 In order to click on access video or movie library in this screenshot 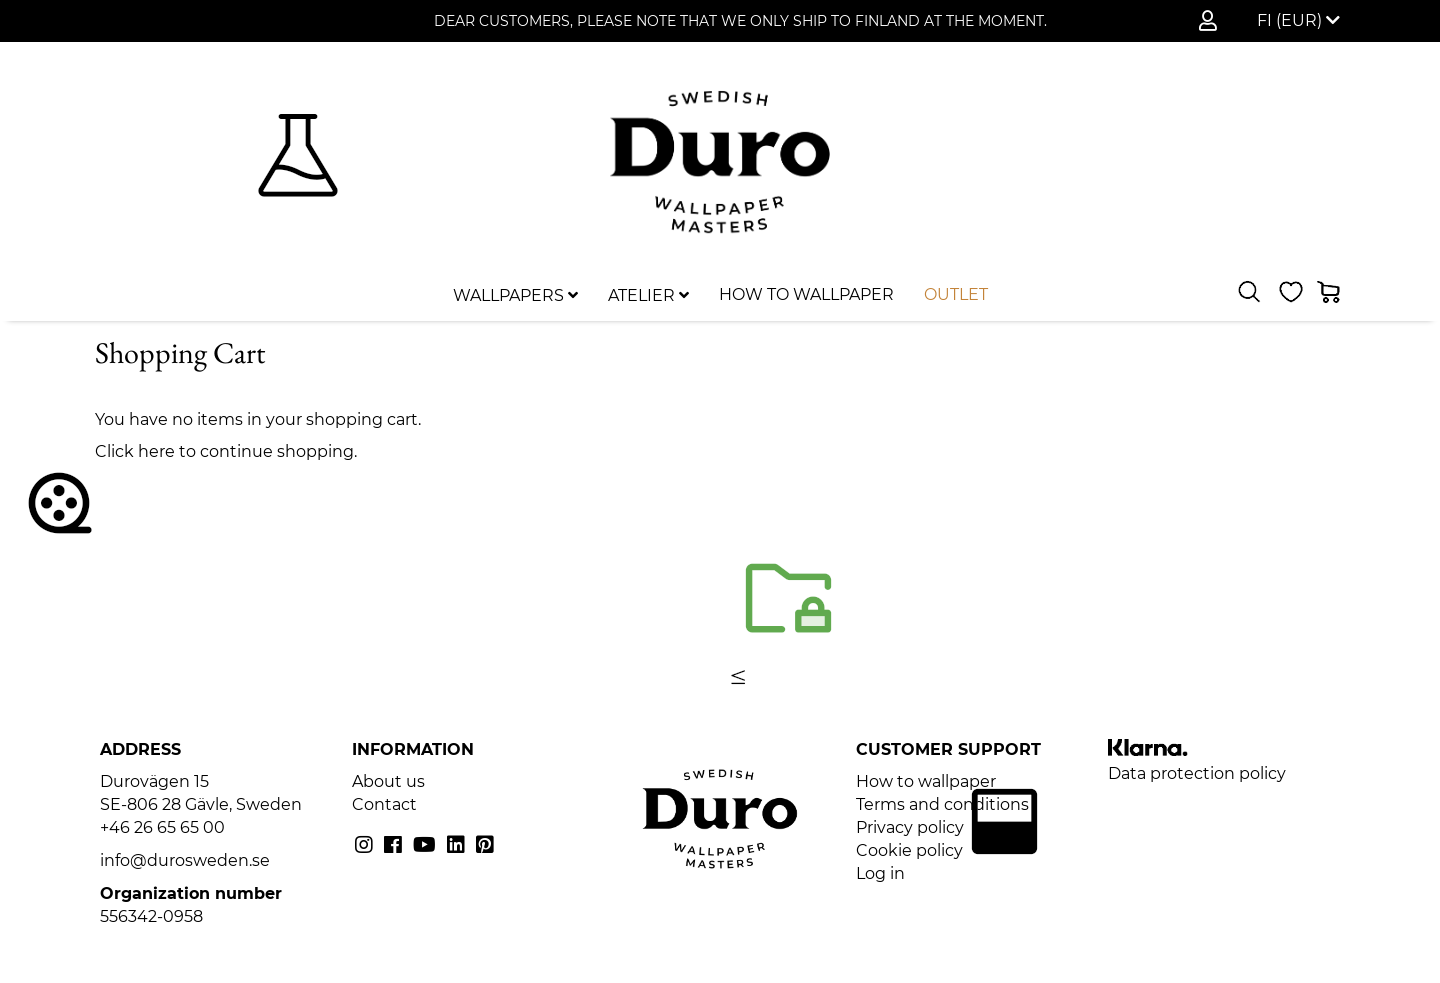, I will do `click(59, 503)`.